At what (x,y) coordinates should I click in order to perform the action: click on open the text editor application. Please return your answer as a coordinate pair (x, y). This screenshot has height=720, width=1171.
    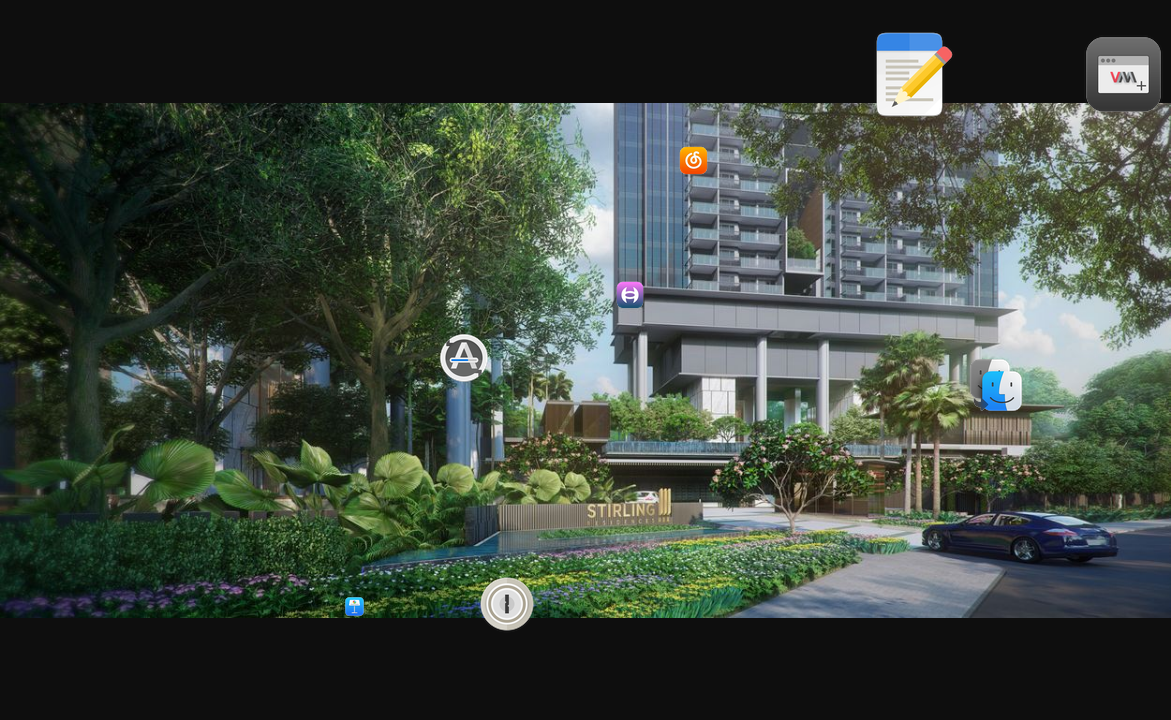
    Looking at the image, I should click on (909, 74).